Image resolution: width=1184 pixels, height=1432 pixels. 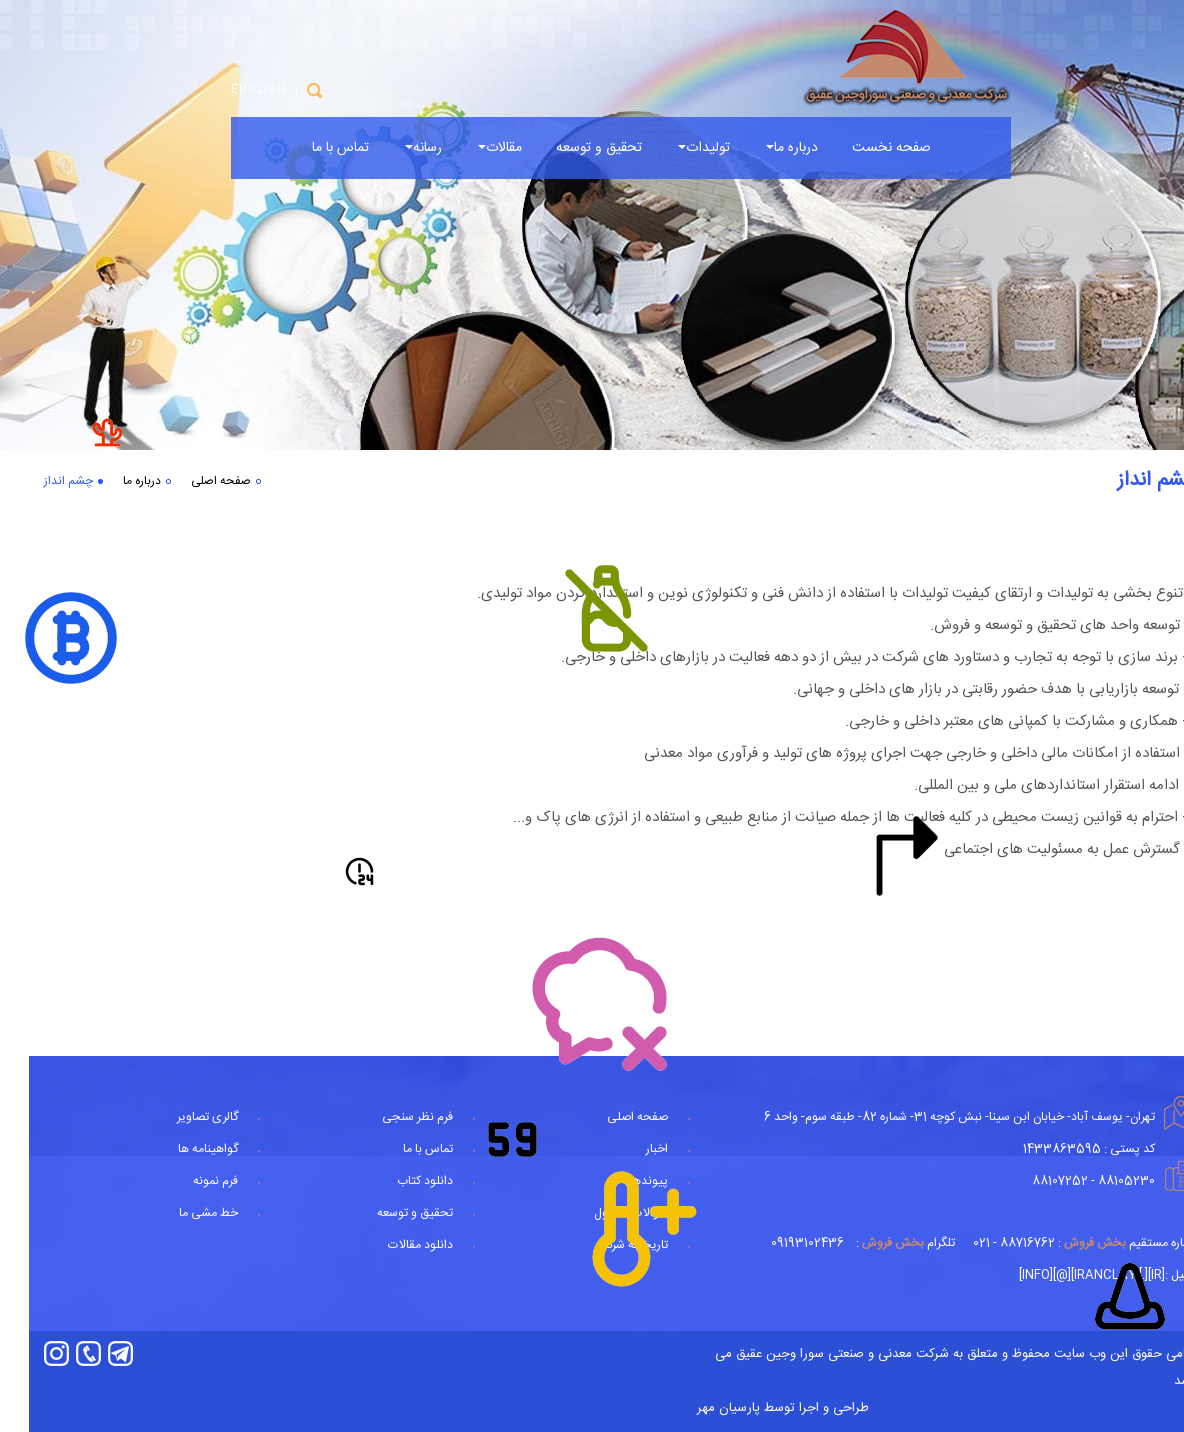 What do you see at coordinates (606, 610) in the screenshot?
I see `indicates bottles are not permitted` at bounding box center [606, 610].